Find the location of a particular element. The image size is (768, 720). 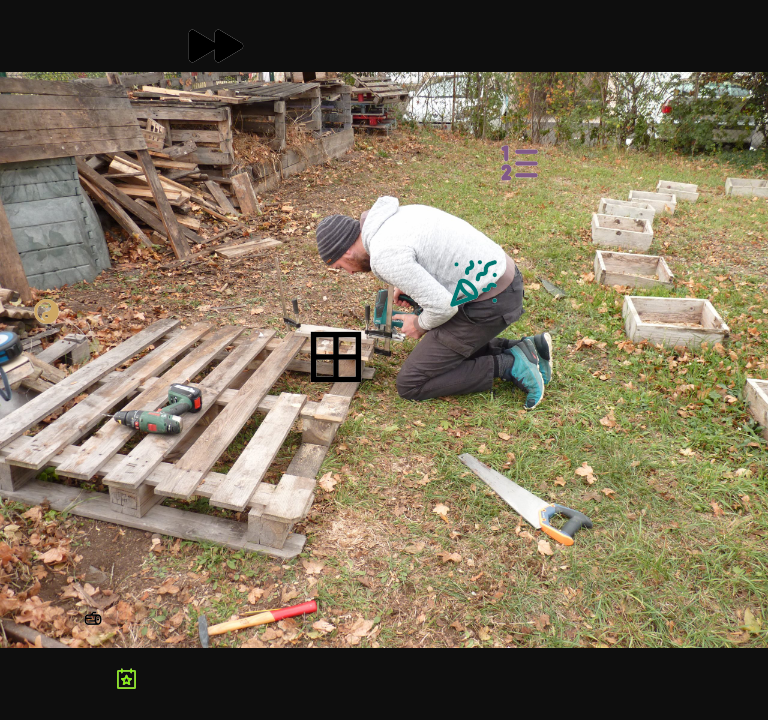

skip to the next track is located at coordinates (216, 46).